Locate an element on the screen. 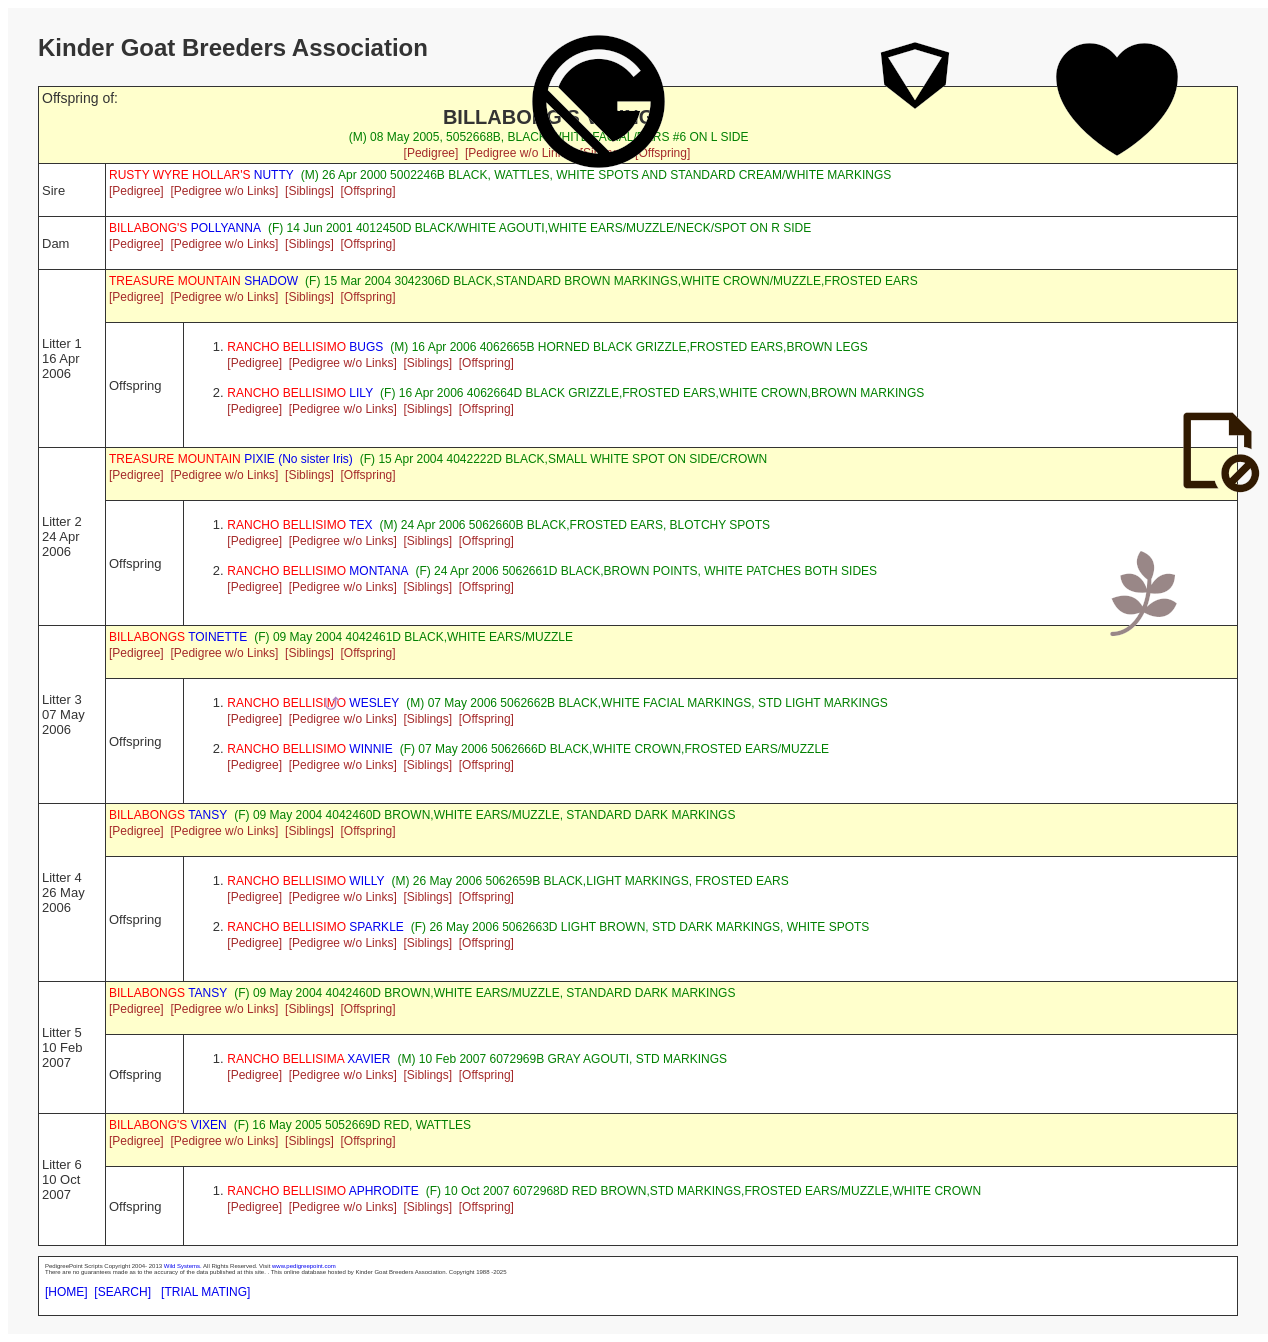 This screenshot has width=1268, height=1342. redo or repeat last action is located at coordinates (331, 703).